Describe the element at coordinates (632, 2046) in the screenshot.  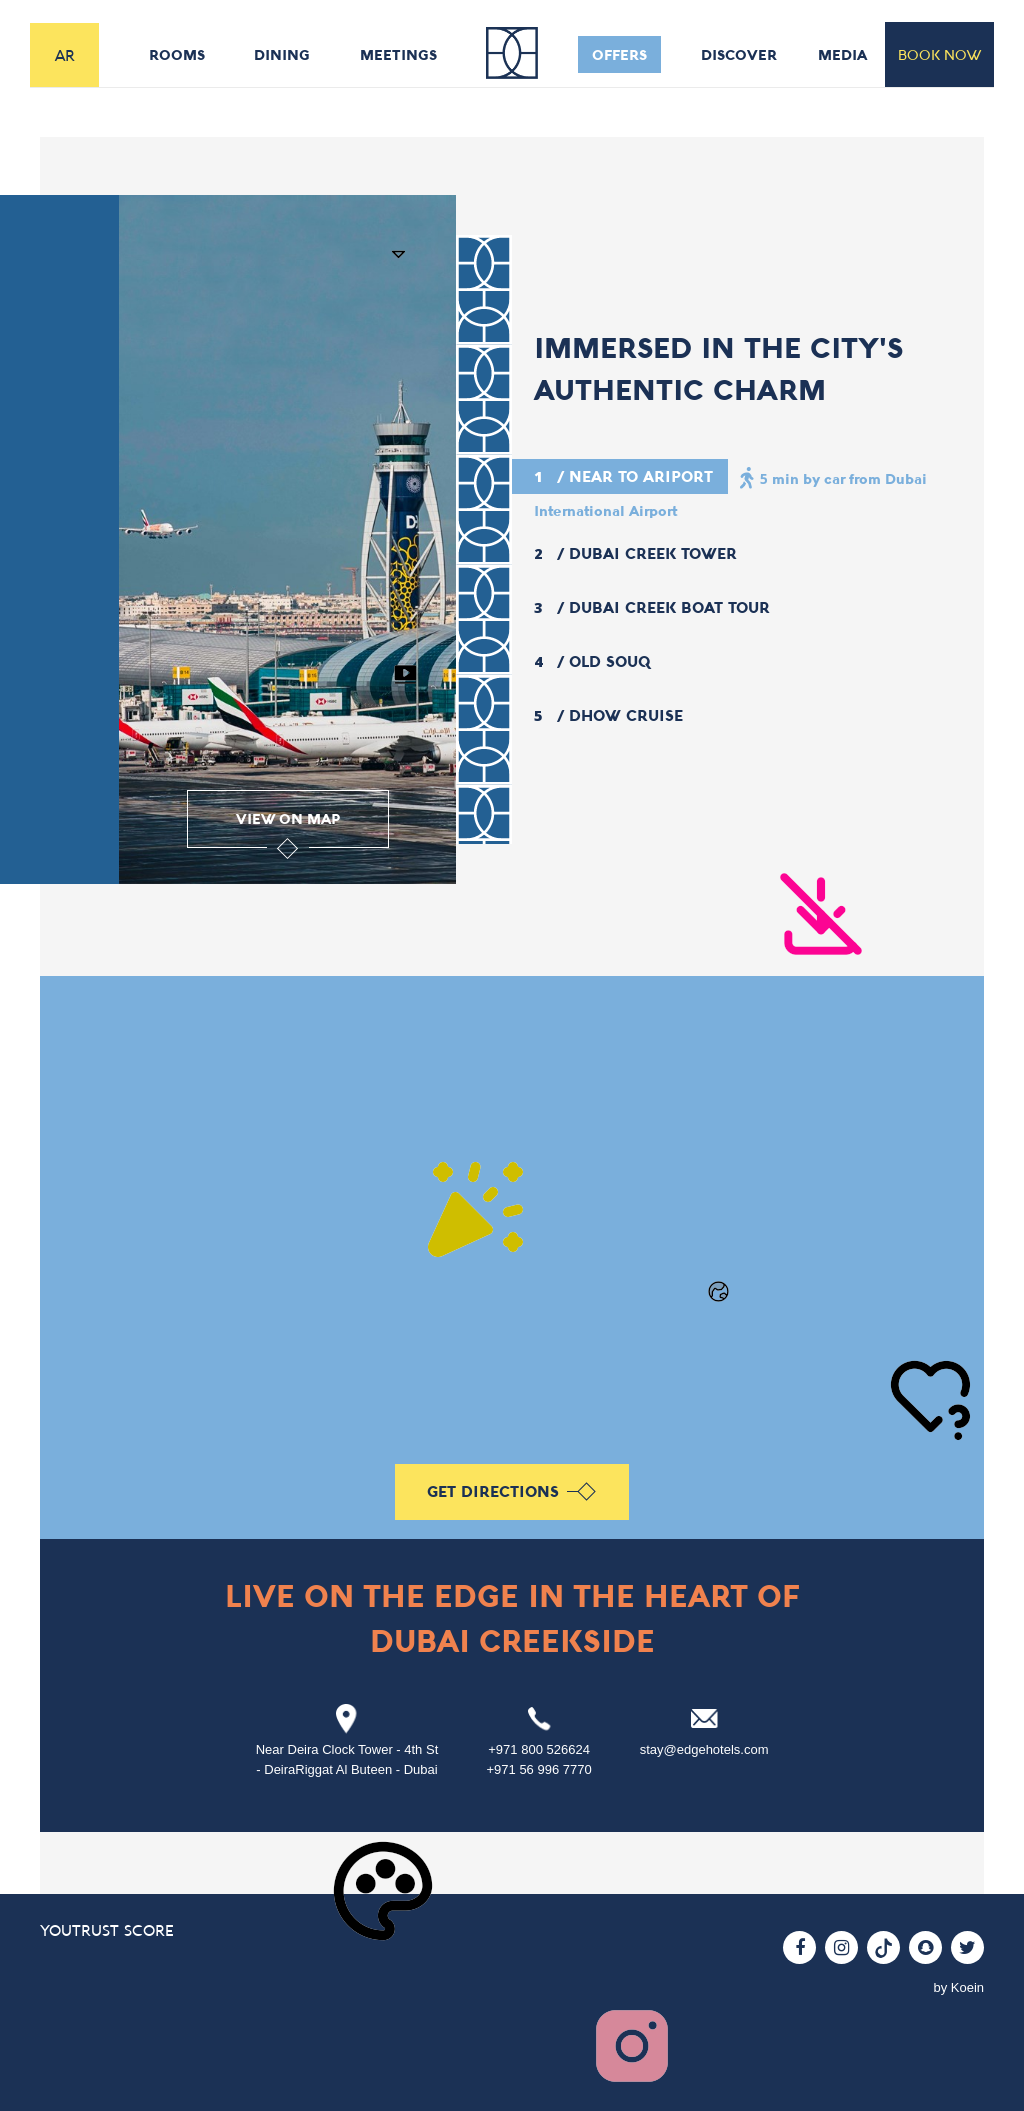
I see `open instagram app` at that location.